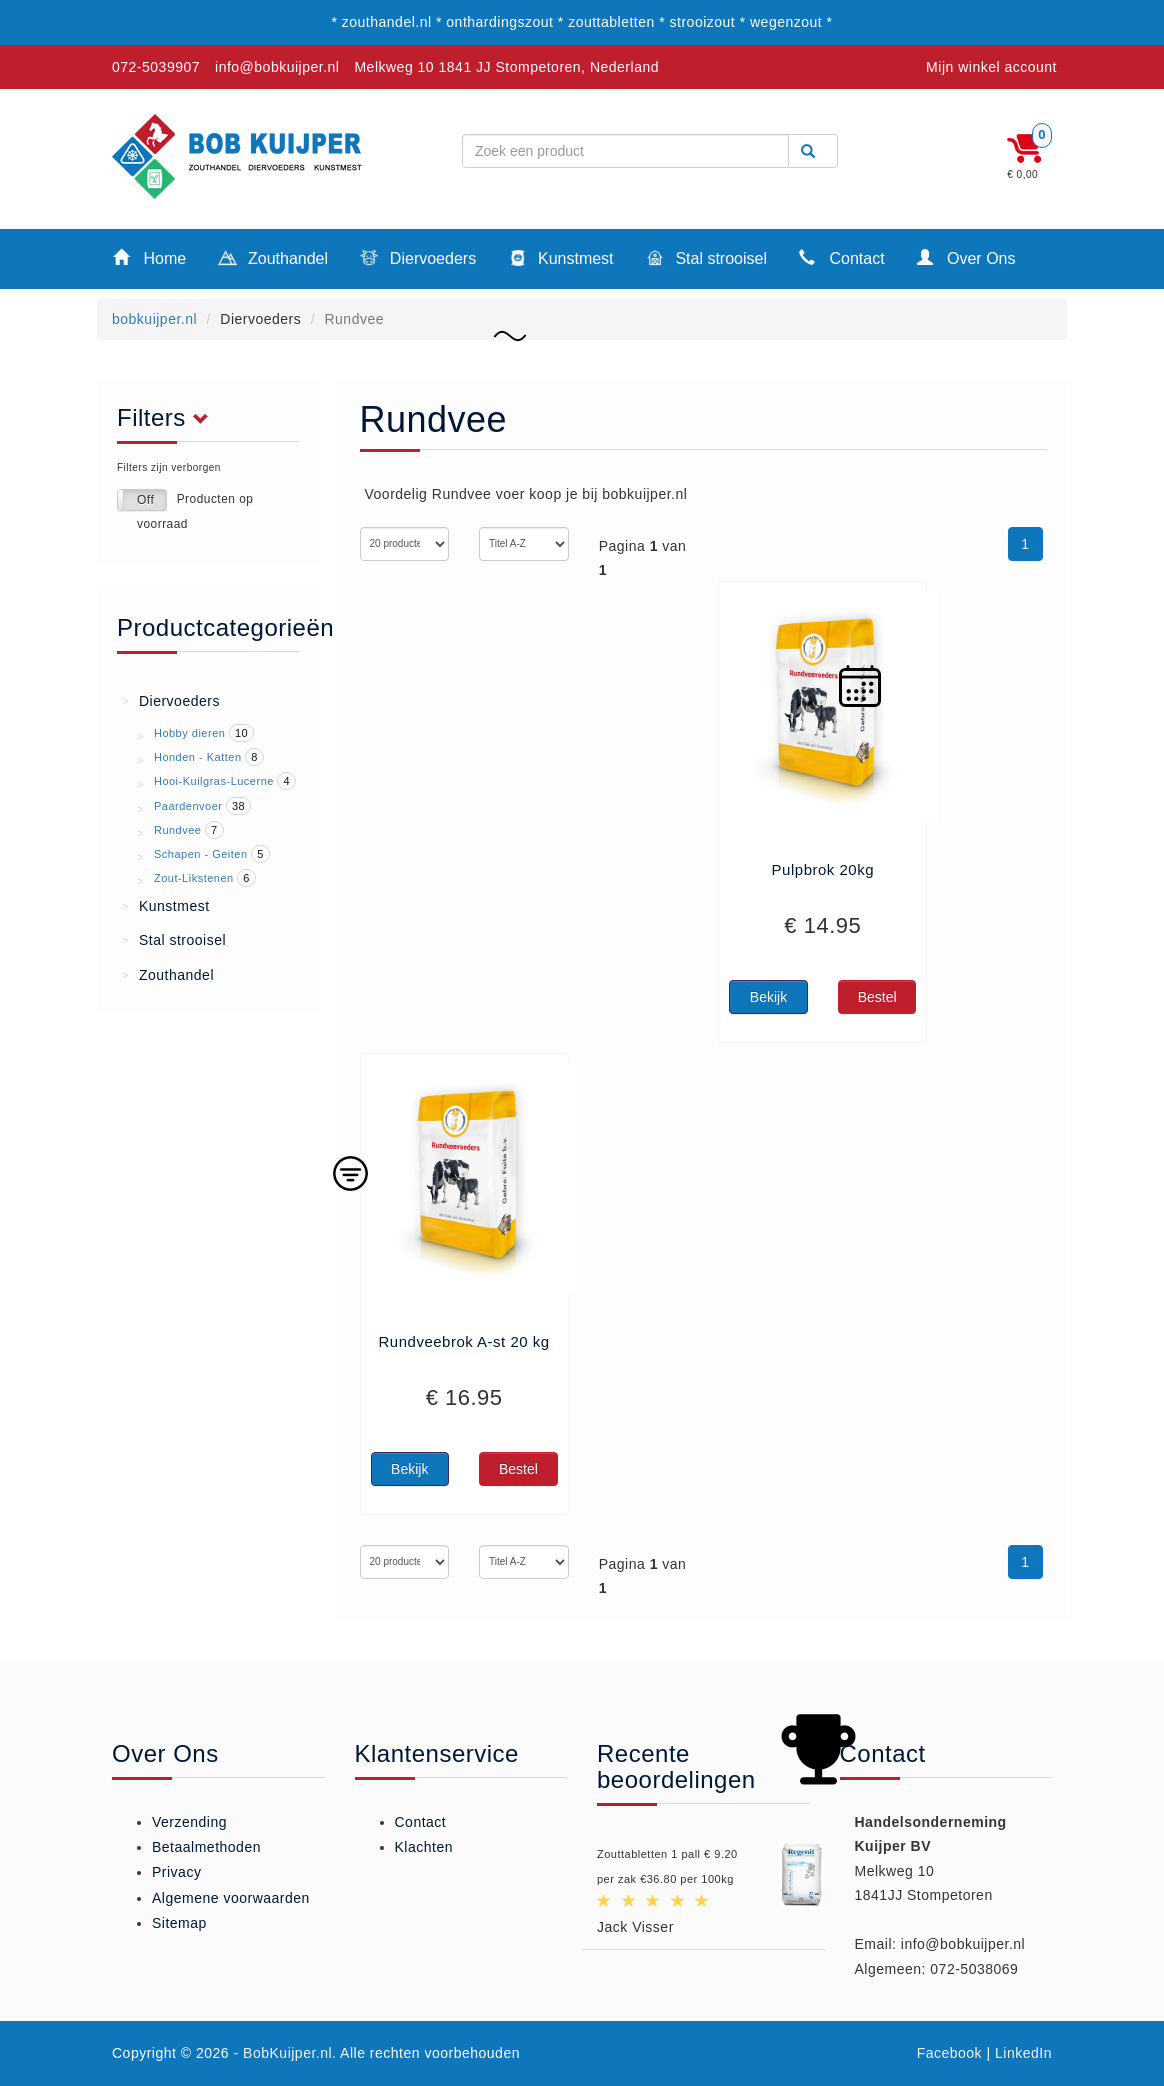 The image size is (1164, 2086). What do you see at coordinates (818, 1747) in the screenshot?
I see `view achievements or awards` at bounding box center [818, 1747].